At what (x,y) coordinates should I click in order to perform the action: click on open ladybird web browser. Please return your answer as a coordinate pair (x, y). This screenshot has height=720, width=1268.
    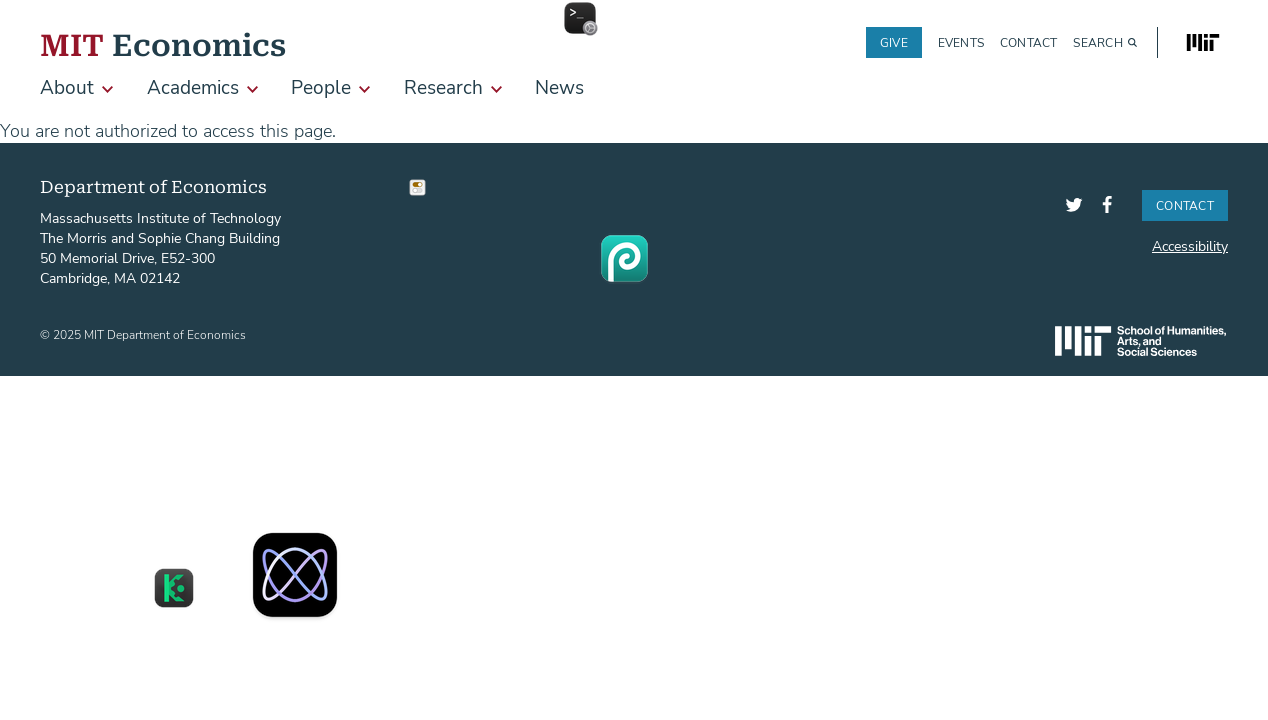
    Looking at the image, I should click on (295, 575).